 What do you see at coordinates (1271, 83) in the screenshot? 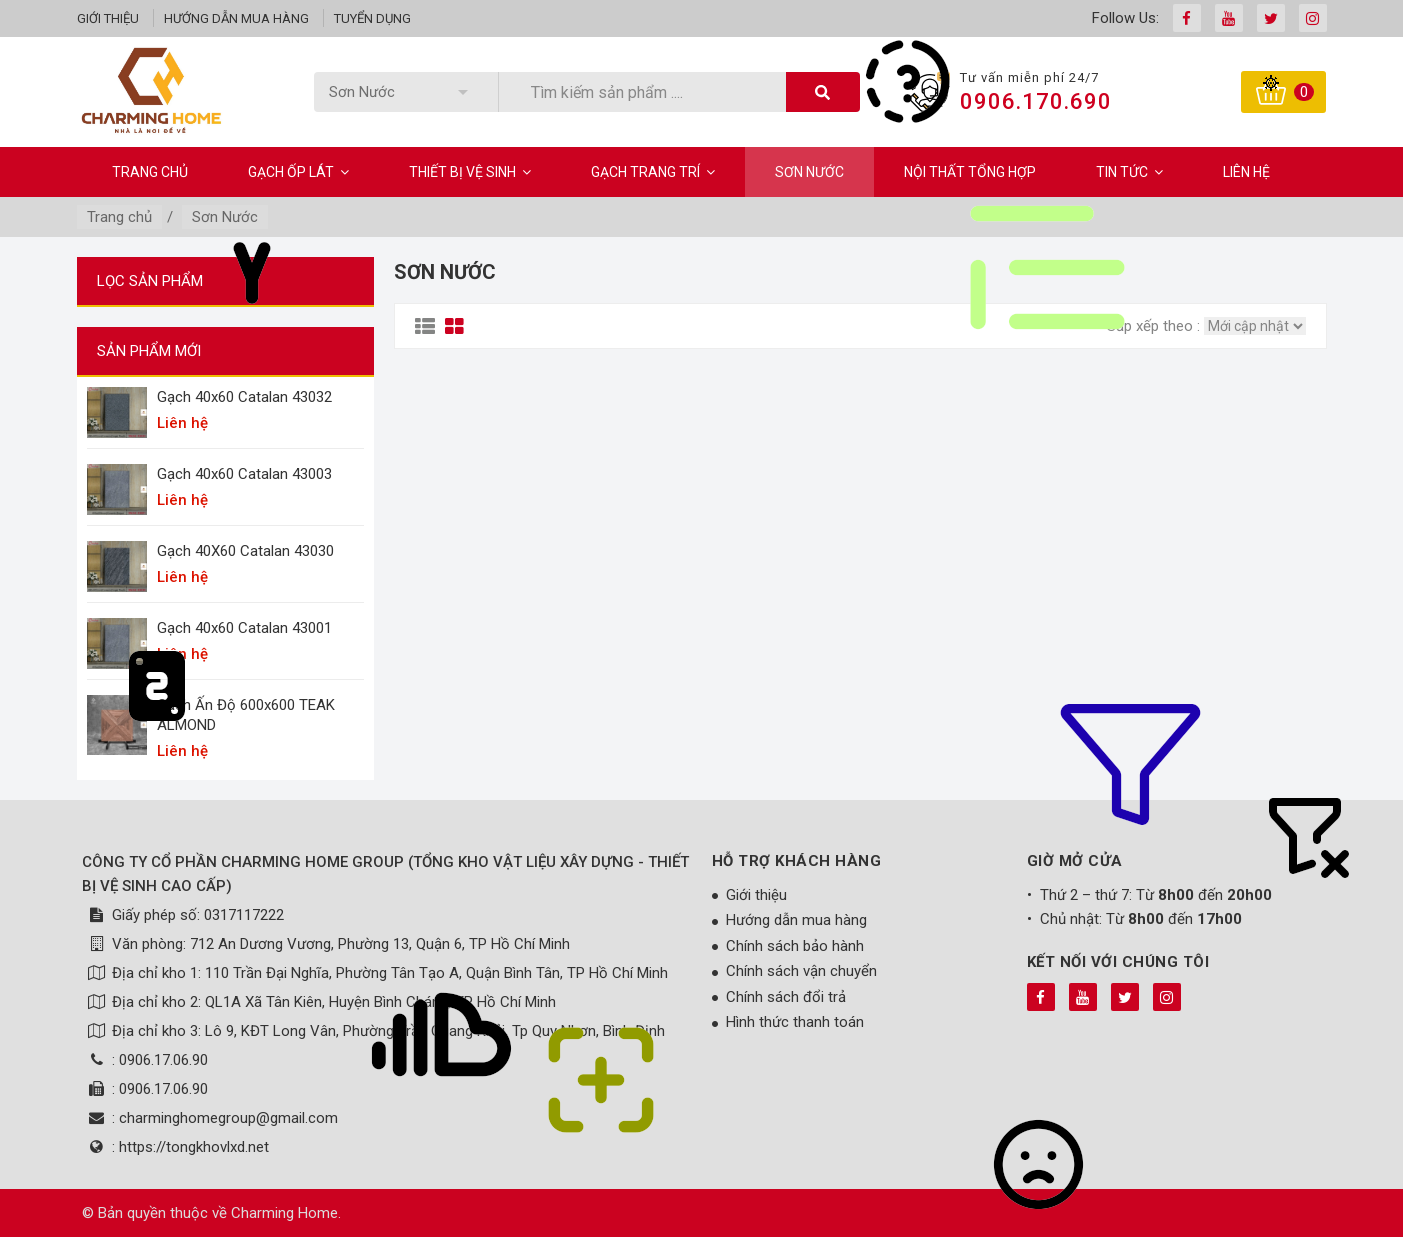
I see `view covid-19 related information` at bounding box center [1271, 83].